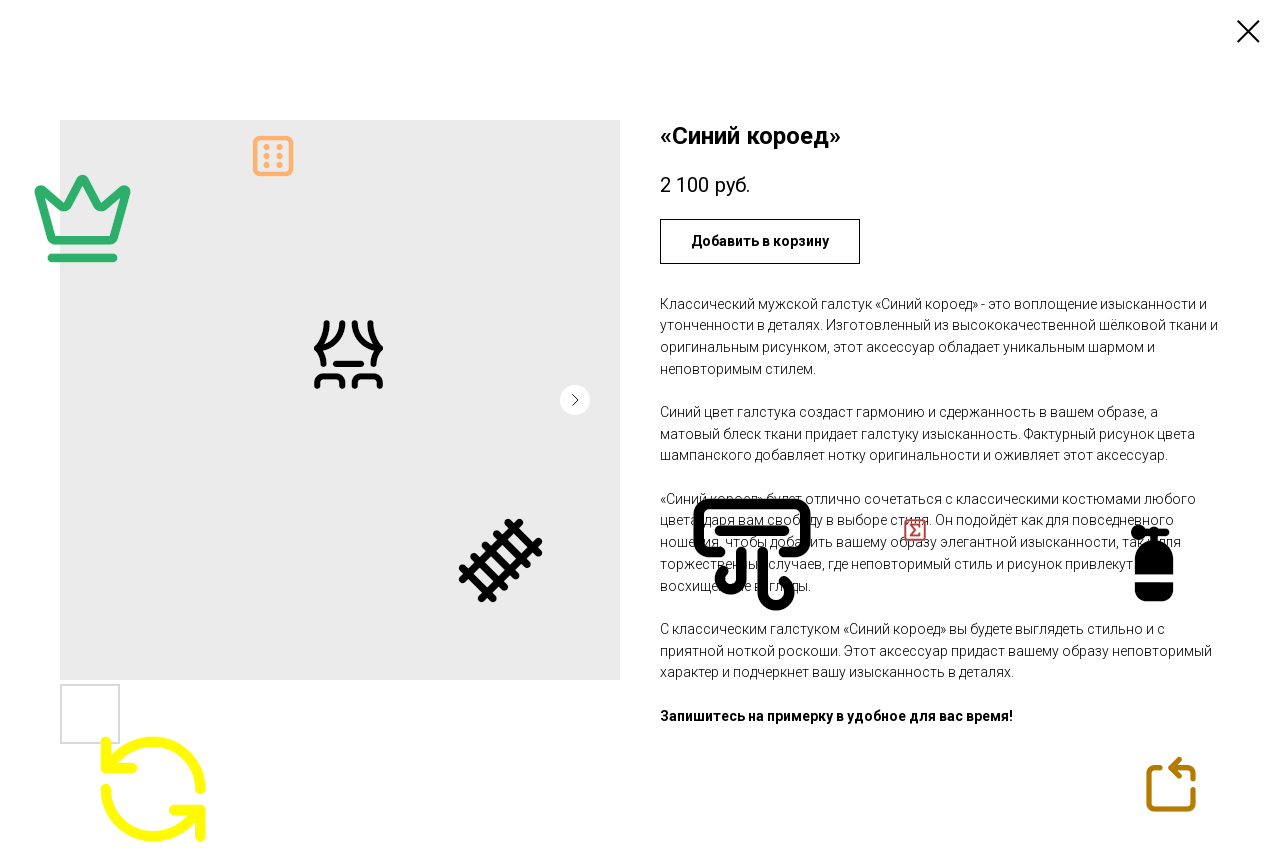 The width and height of the screenshot is (1280, 864). Describe the element at coordinates (1154, 563) in the screenshot. I see `access scuba diving equipment or gear` at that location.